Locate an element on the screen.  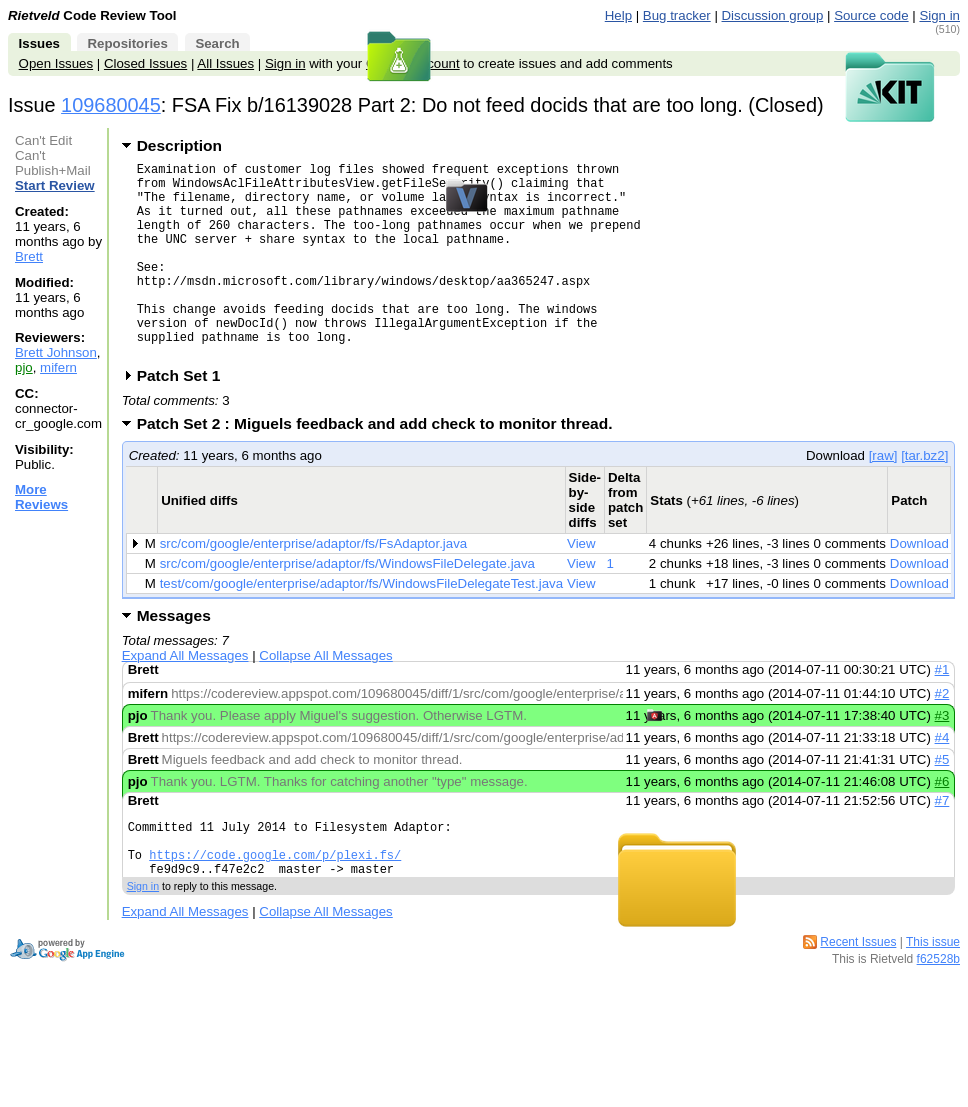
open folder containing files starting with "V" is located at coordinates (466, 196).